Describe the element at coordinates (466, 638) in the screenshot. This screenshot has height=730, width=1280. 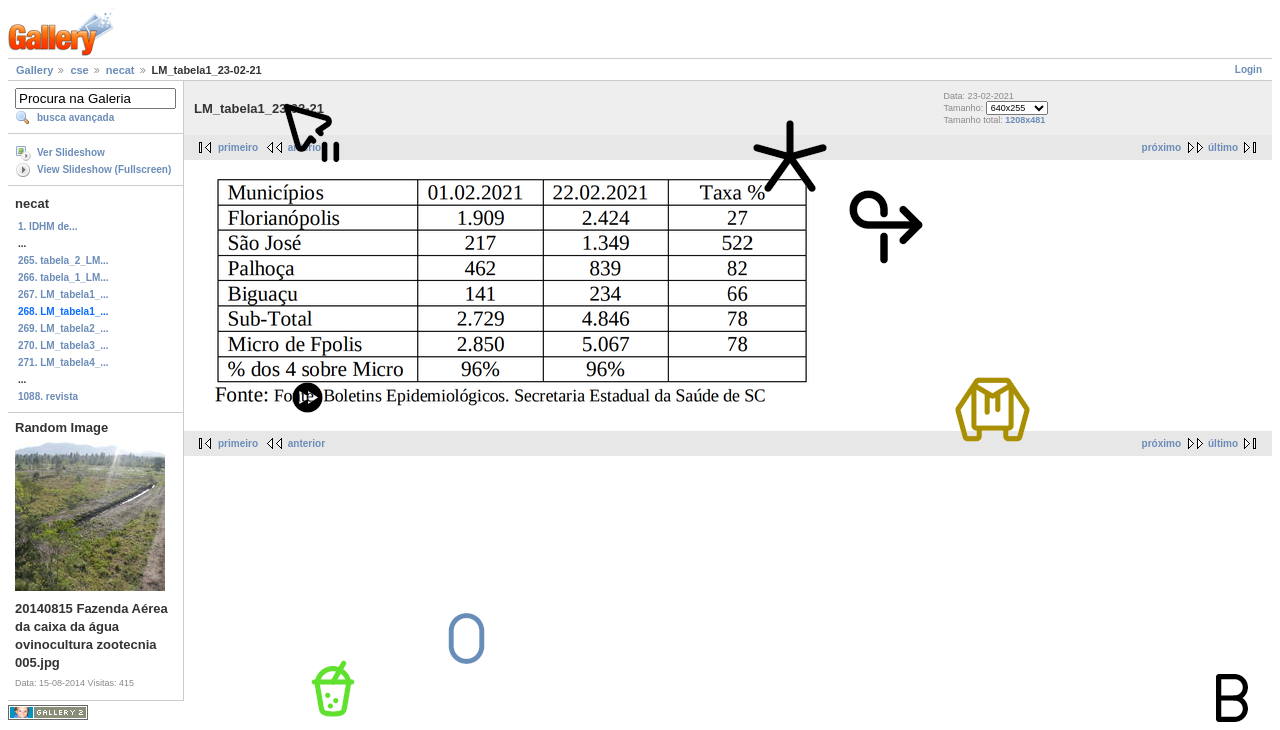
I see `access medication or pharmacy features` at that location.